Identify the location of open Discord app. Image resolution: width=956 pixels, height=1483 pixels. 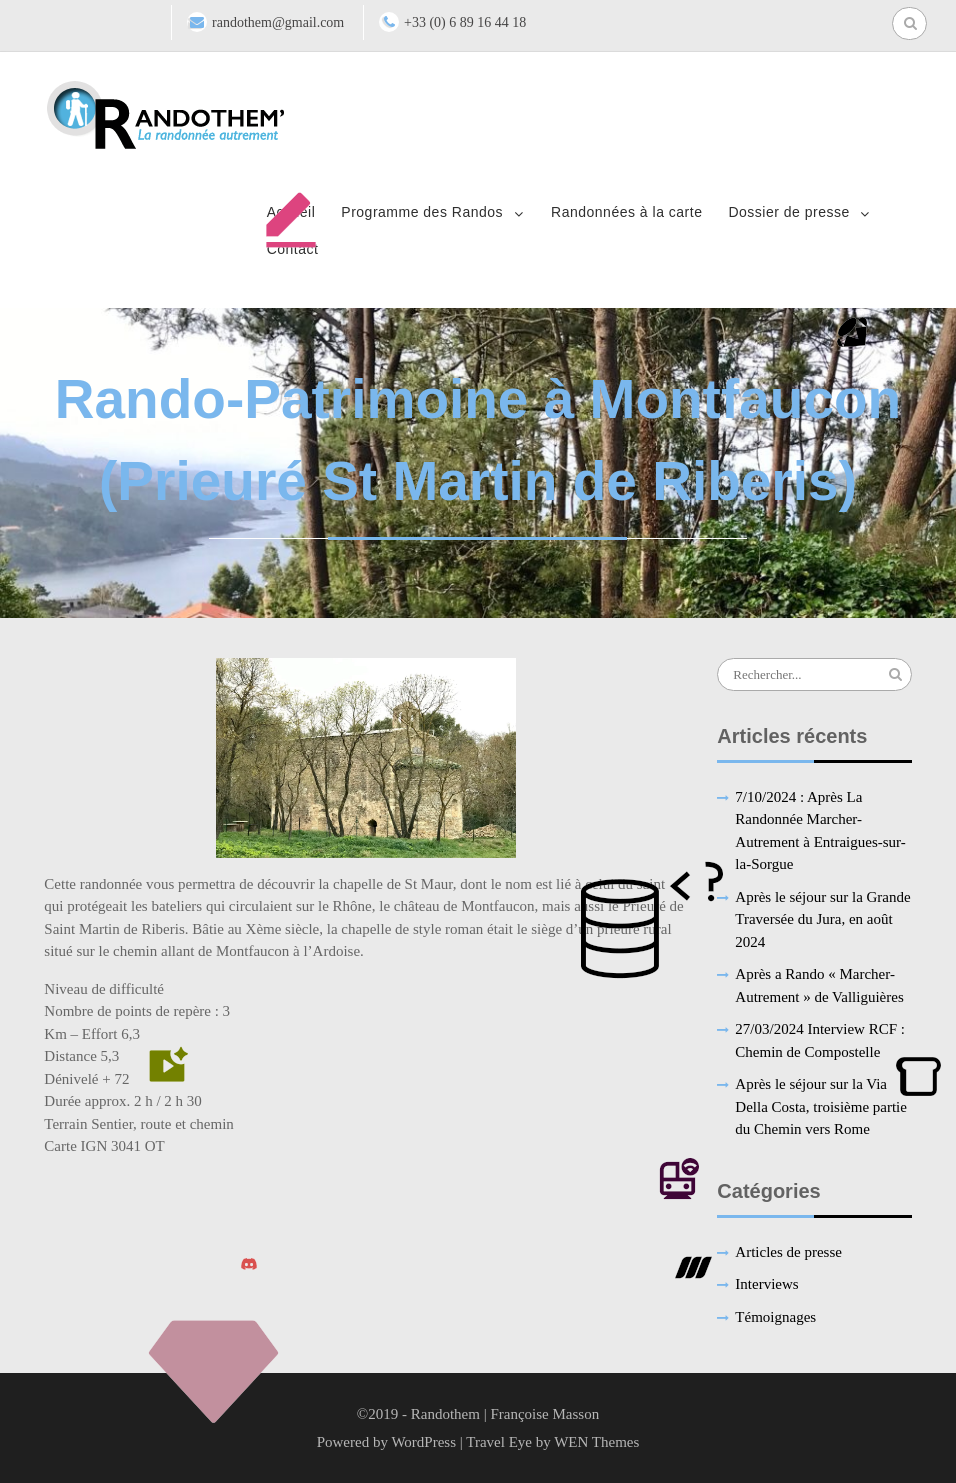
(249, 1264).